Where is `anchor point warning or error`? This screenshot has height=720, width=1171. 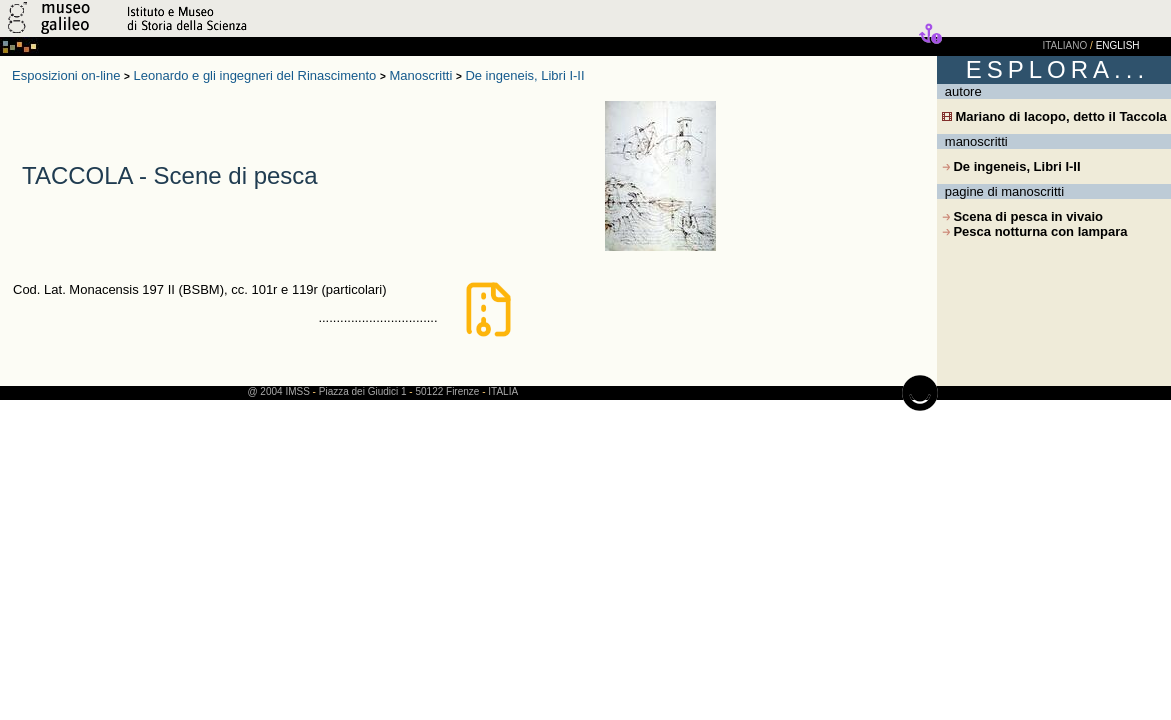
anchor point warning or error is located at coordinates (930, 33).